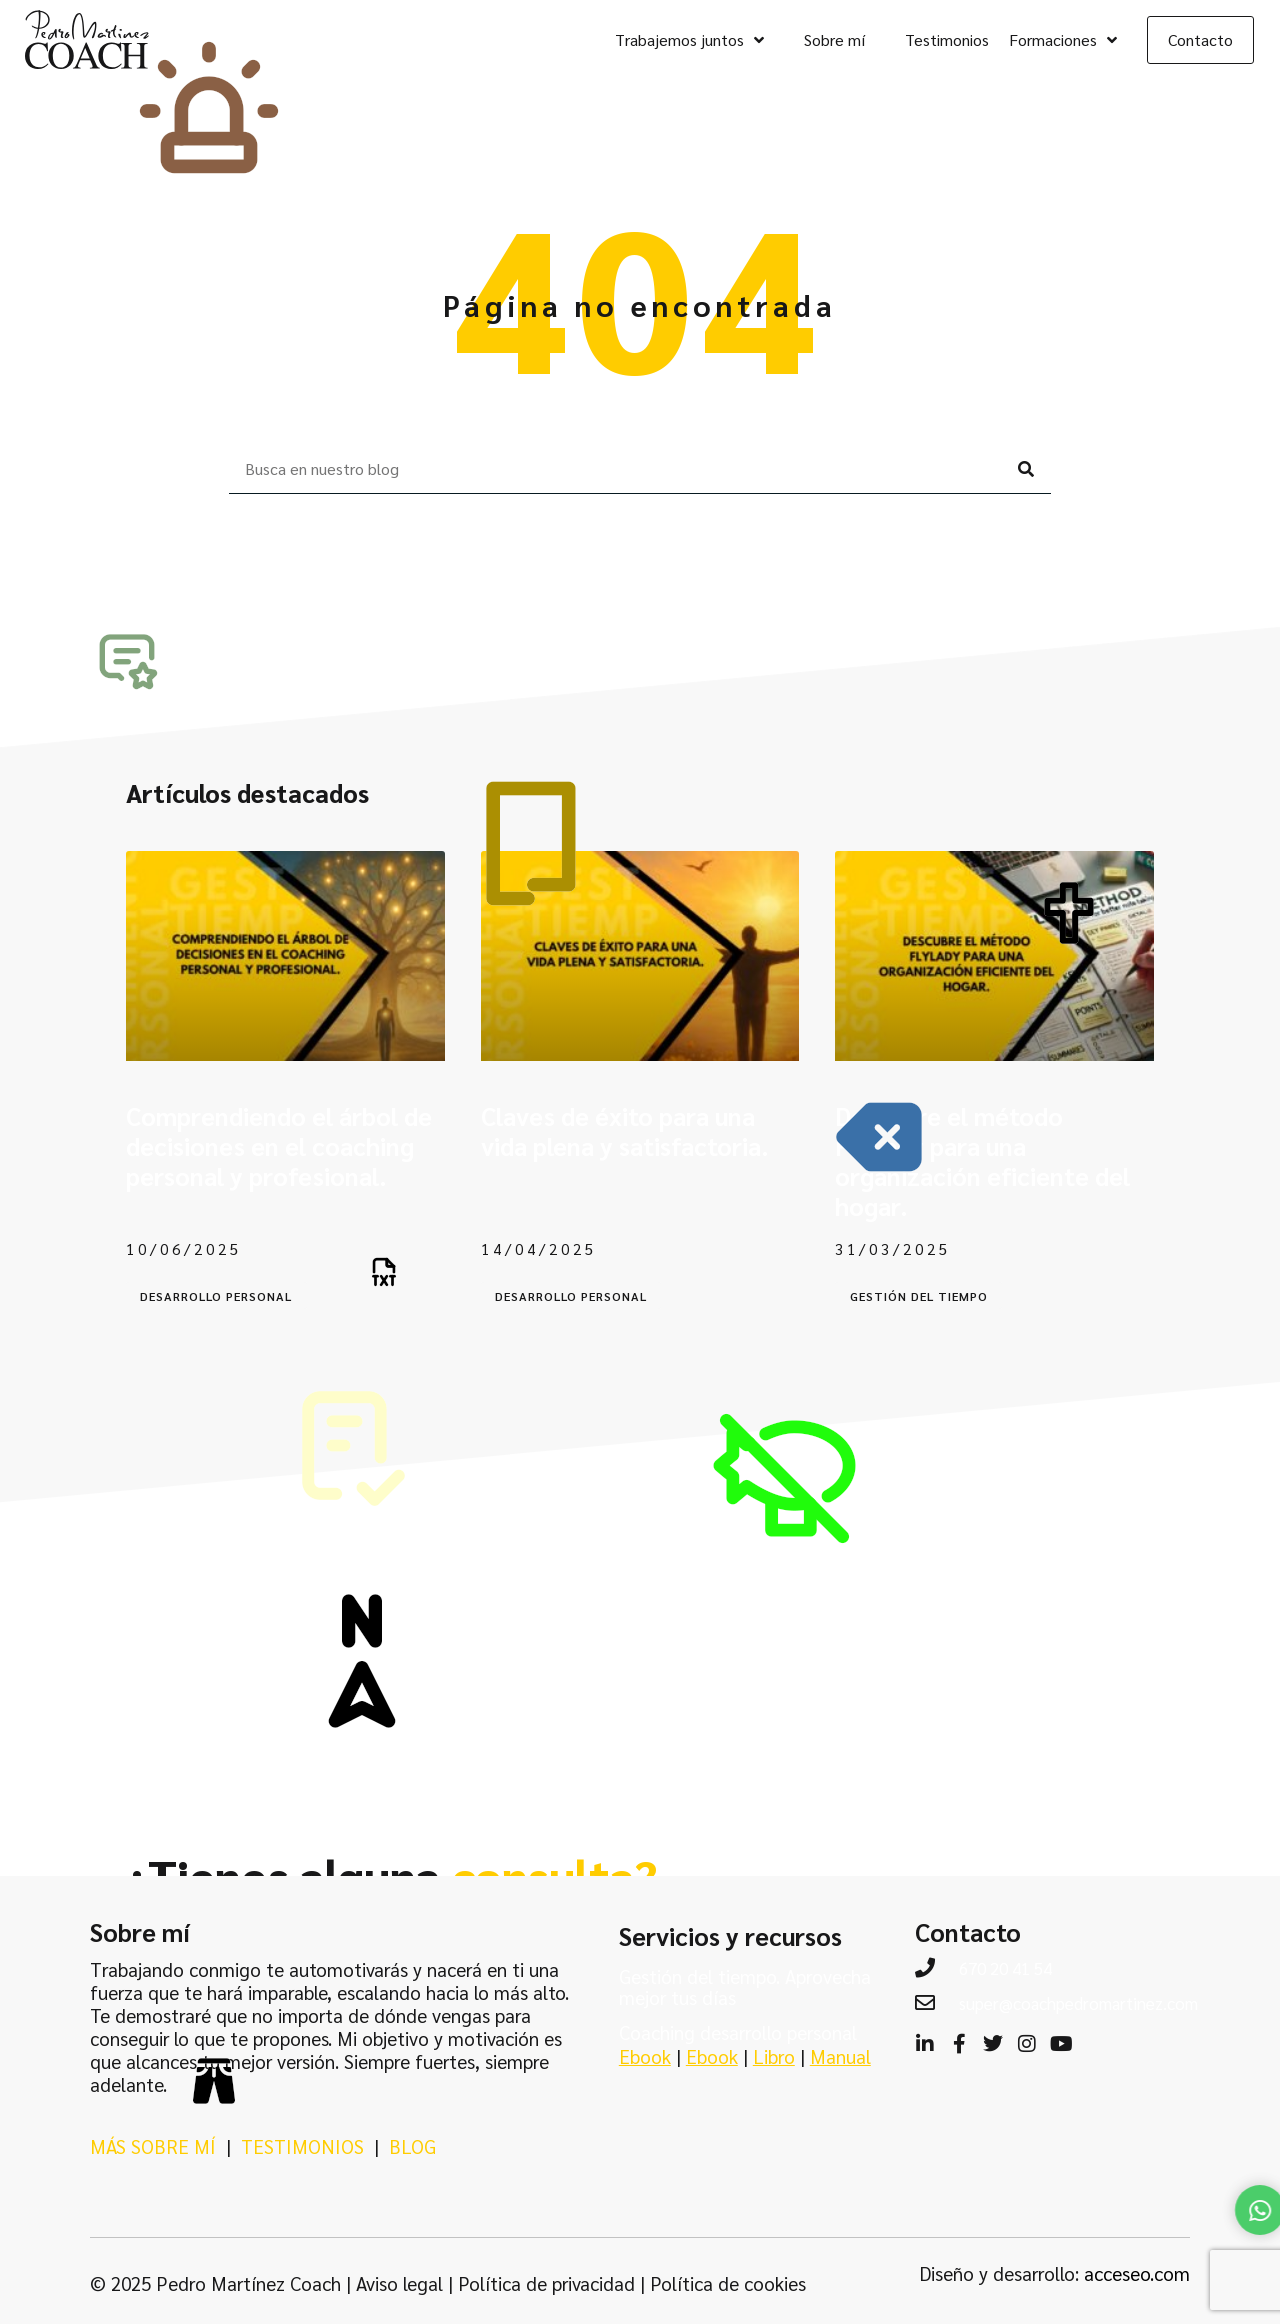  I want to click on view your task checklist, so click(350, 1445).